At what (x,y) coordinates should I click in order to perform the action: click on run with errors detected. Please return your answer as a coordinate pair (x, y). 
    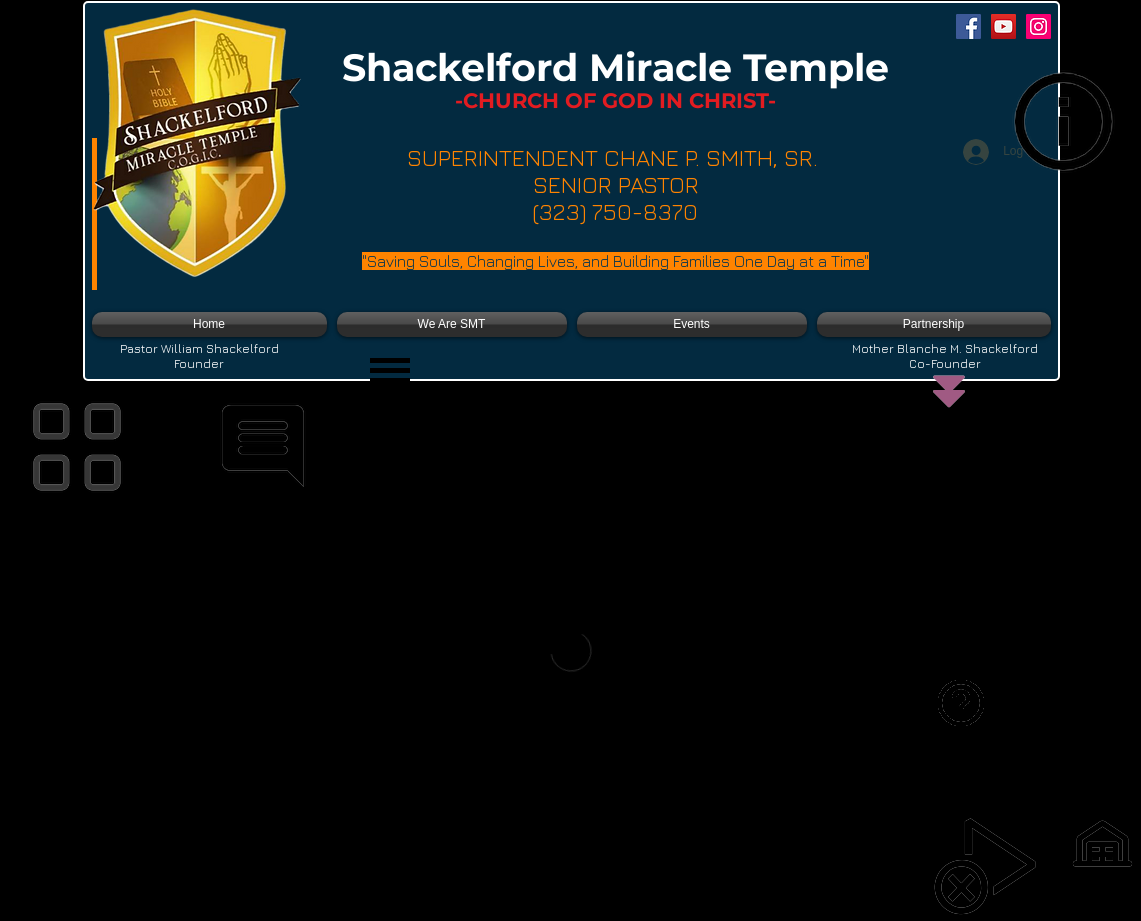
    Looking at the image, I should click on (986, 861).